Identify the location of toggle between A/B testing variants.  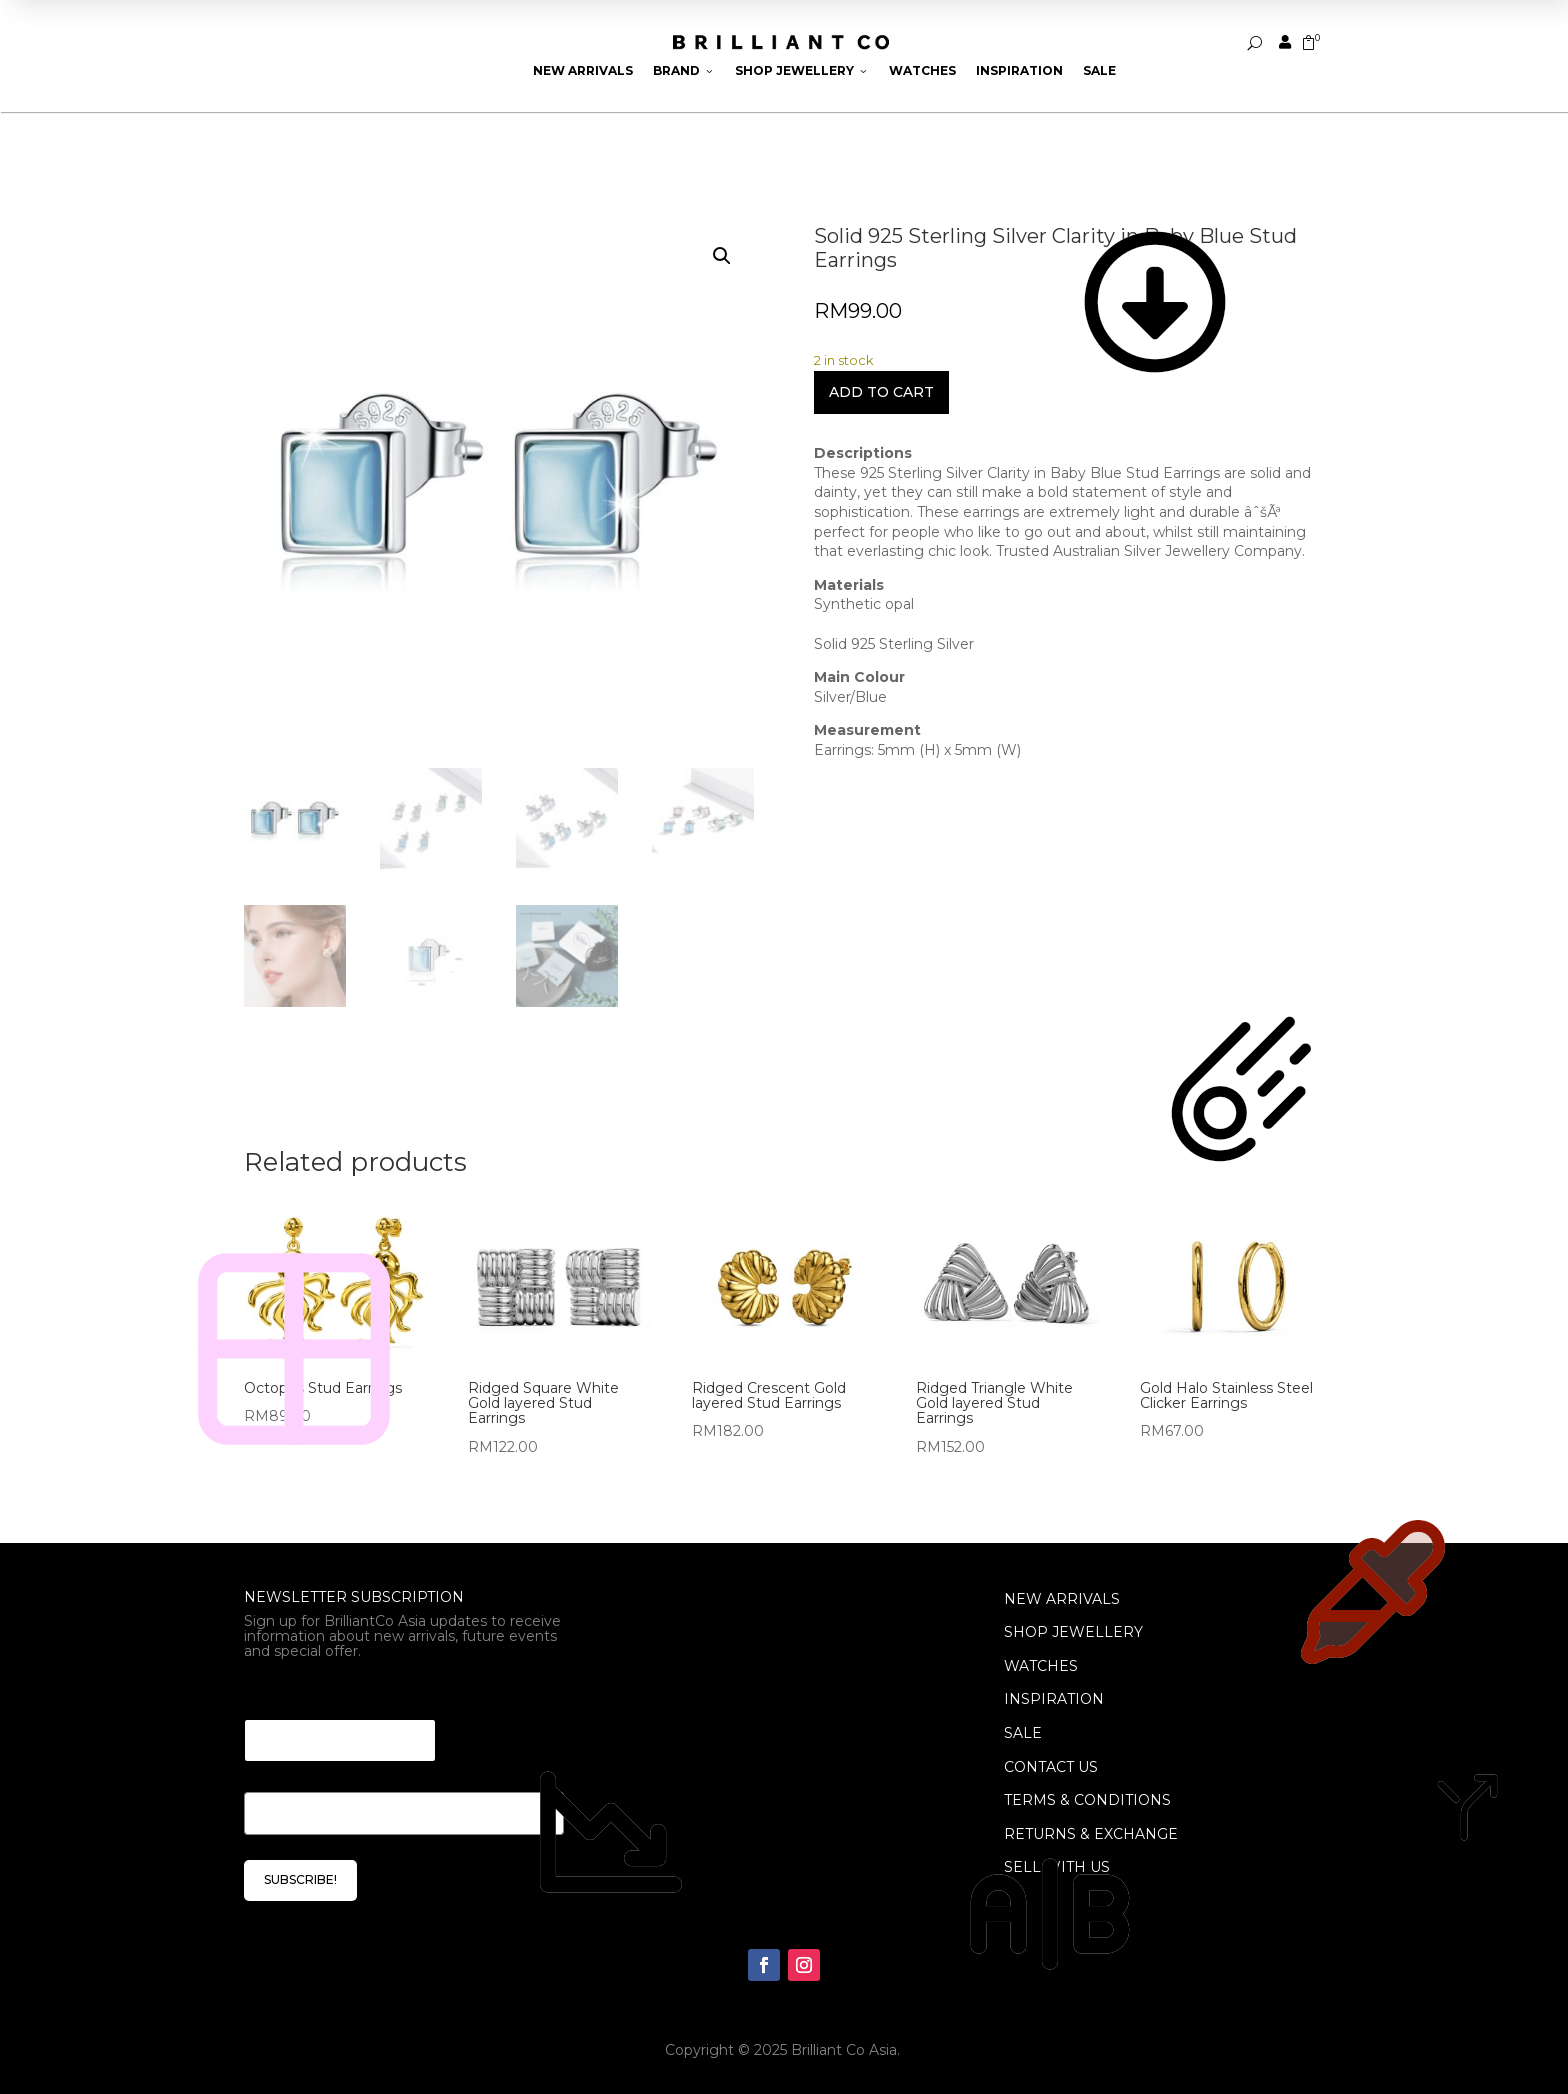
(1050, 1914).